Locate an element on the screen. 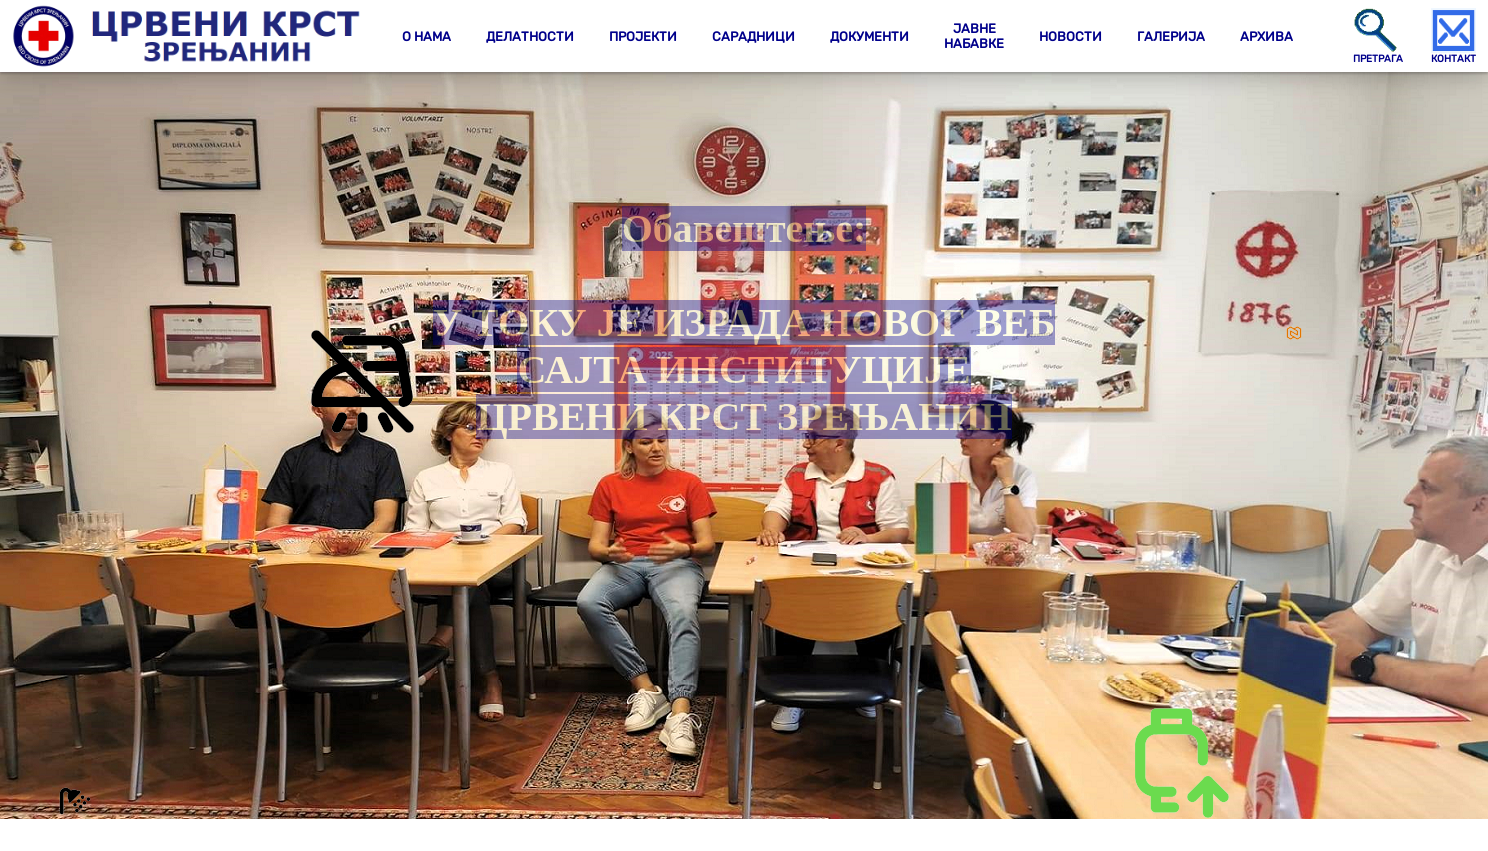  indicates bathroom or shower facilities available is located at coordinates (75, 801).